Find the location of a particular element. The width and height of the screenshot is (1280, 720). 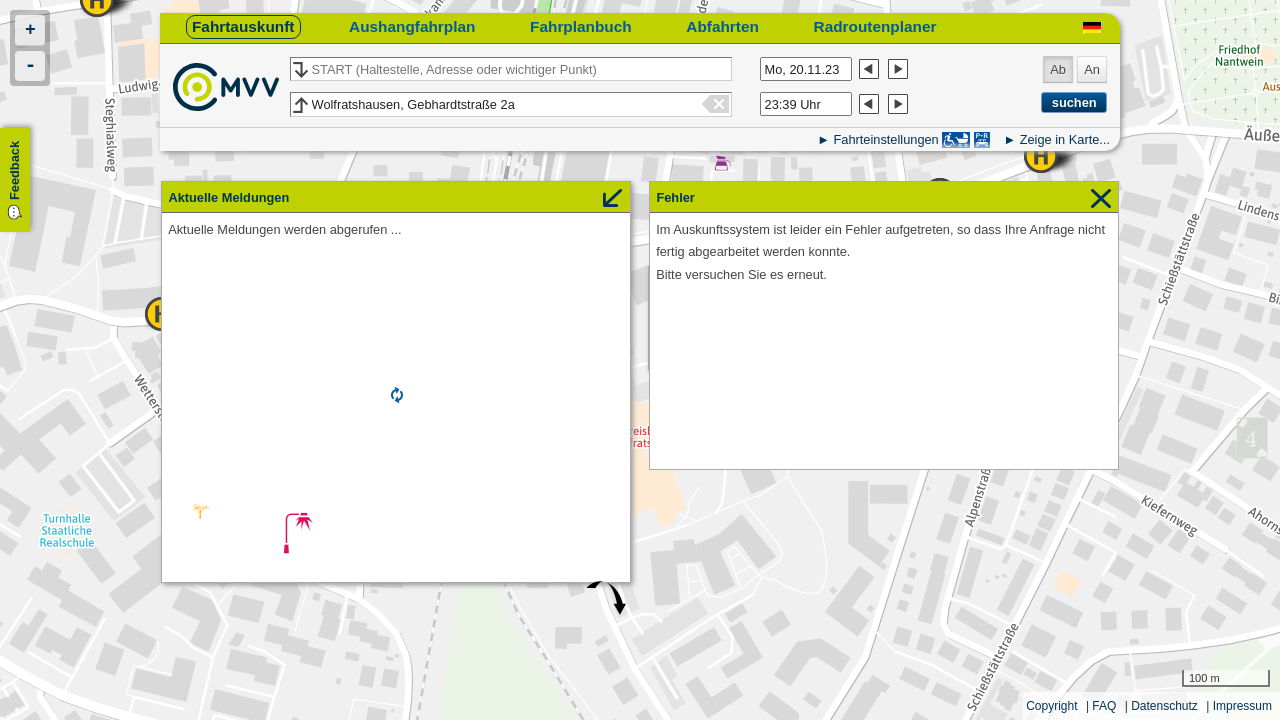

toggle street lighting in a city simulation game is located at coordinates (300, 532).